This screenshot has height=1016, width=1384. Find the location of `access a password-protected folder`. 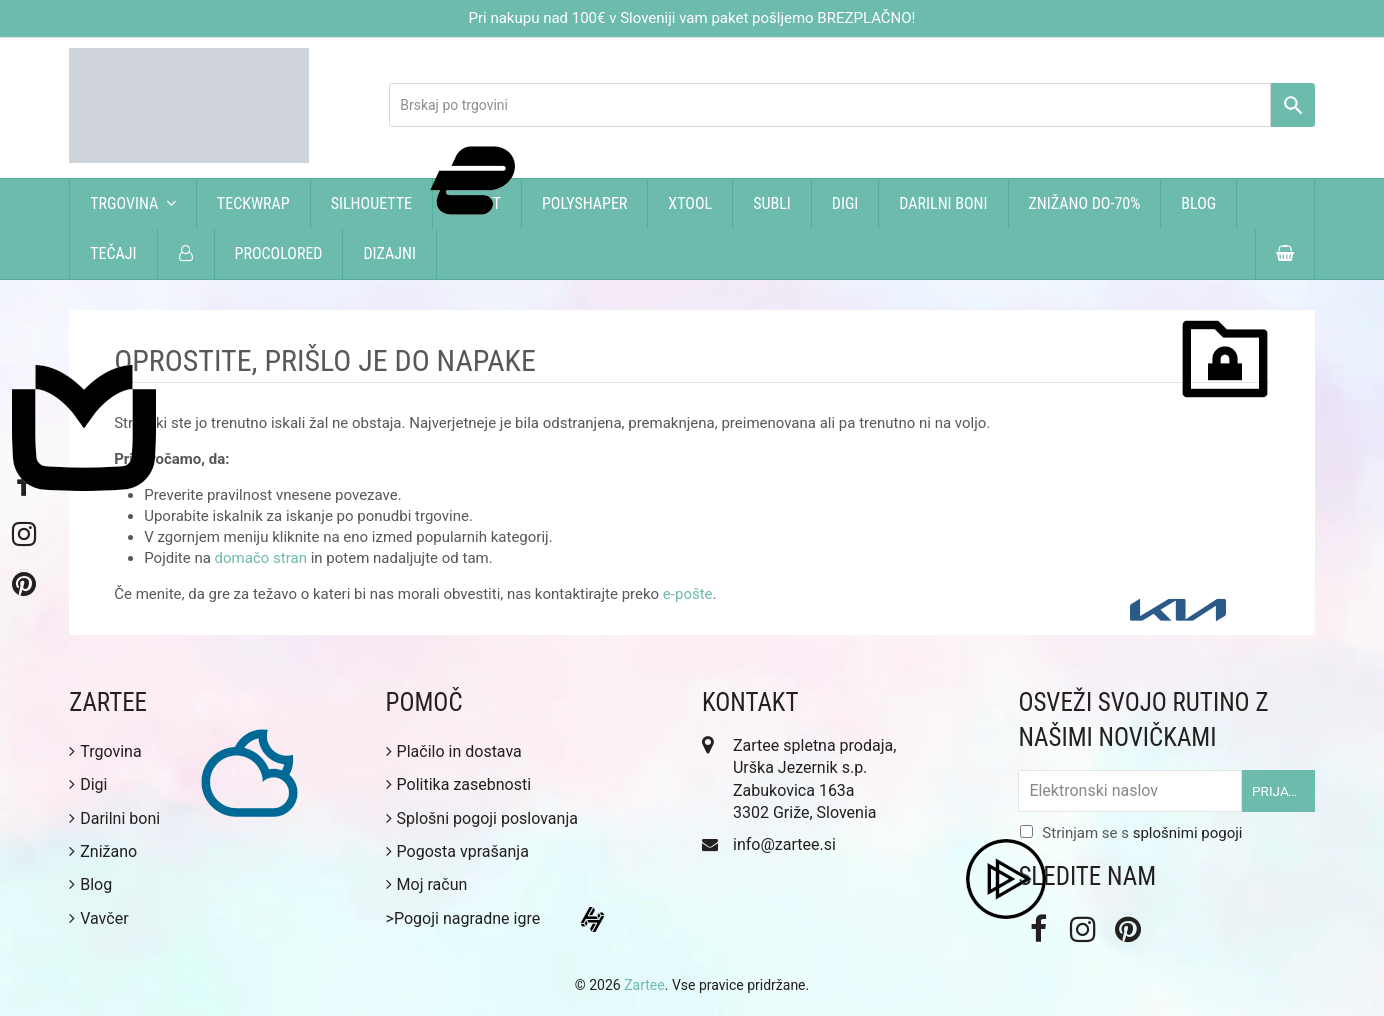

access a password-protected folder is located at coordinates (1225, 359).